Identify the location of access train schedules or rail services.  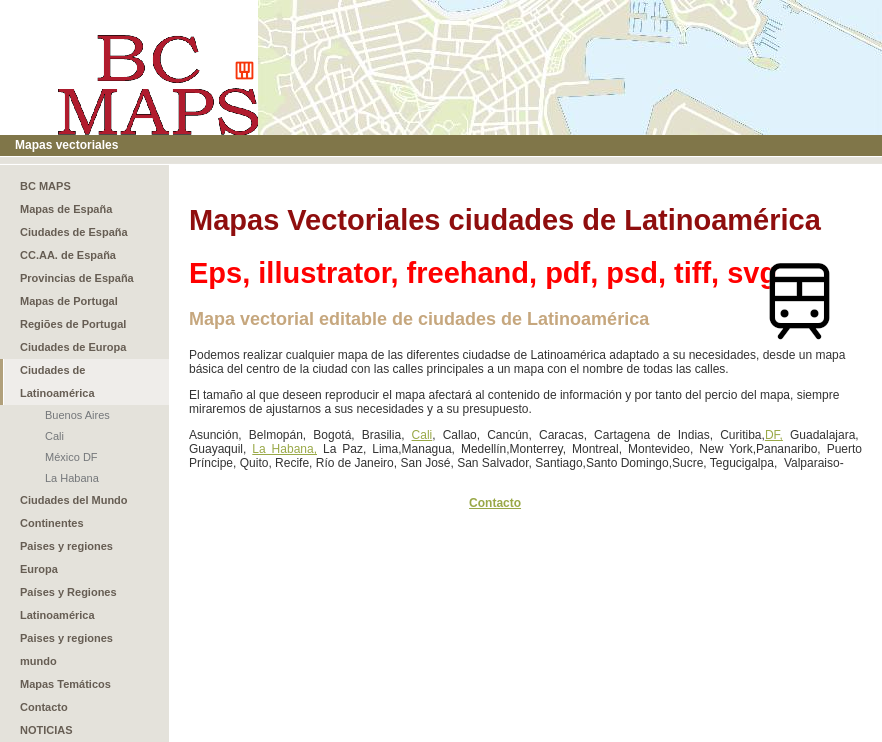
(799, 298).